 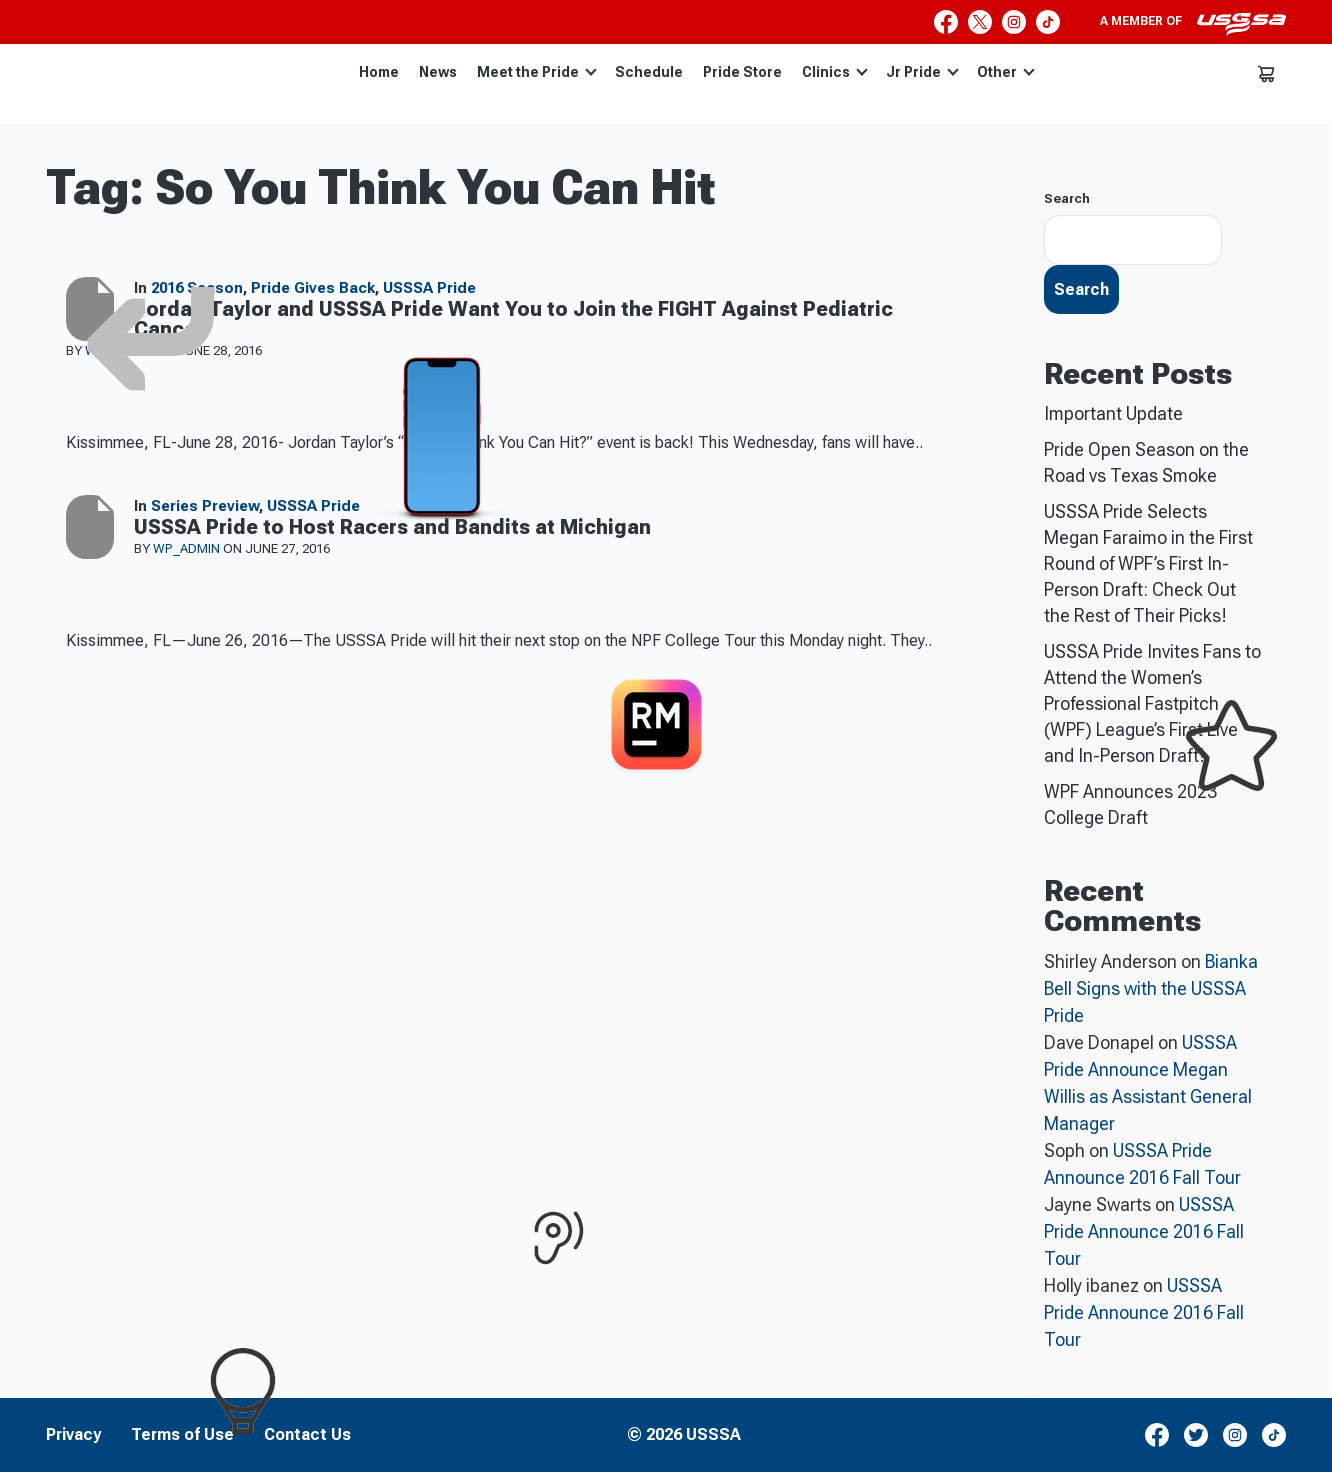 What do you see at coordinates (557, 1238) in the screenshot?
I see `access hearing accessibility settings` at bounding box center [557, 1238].